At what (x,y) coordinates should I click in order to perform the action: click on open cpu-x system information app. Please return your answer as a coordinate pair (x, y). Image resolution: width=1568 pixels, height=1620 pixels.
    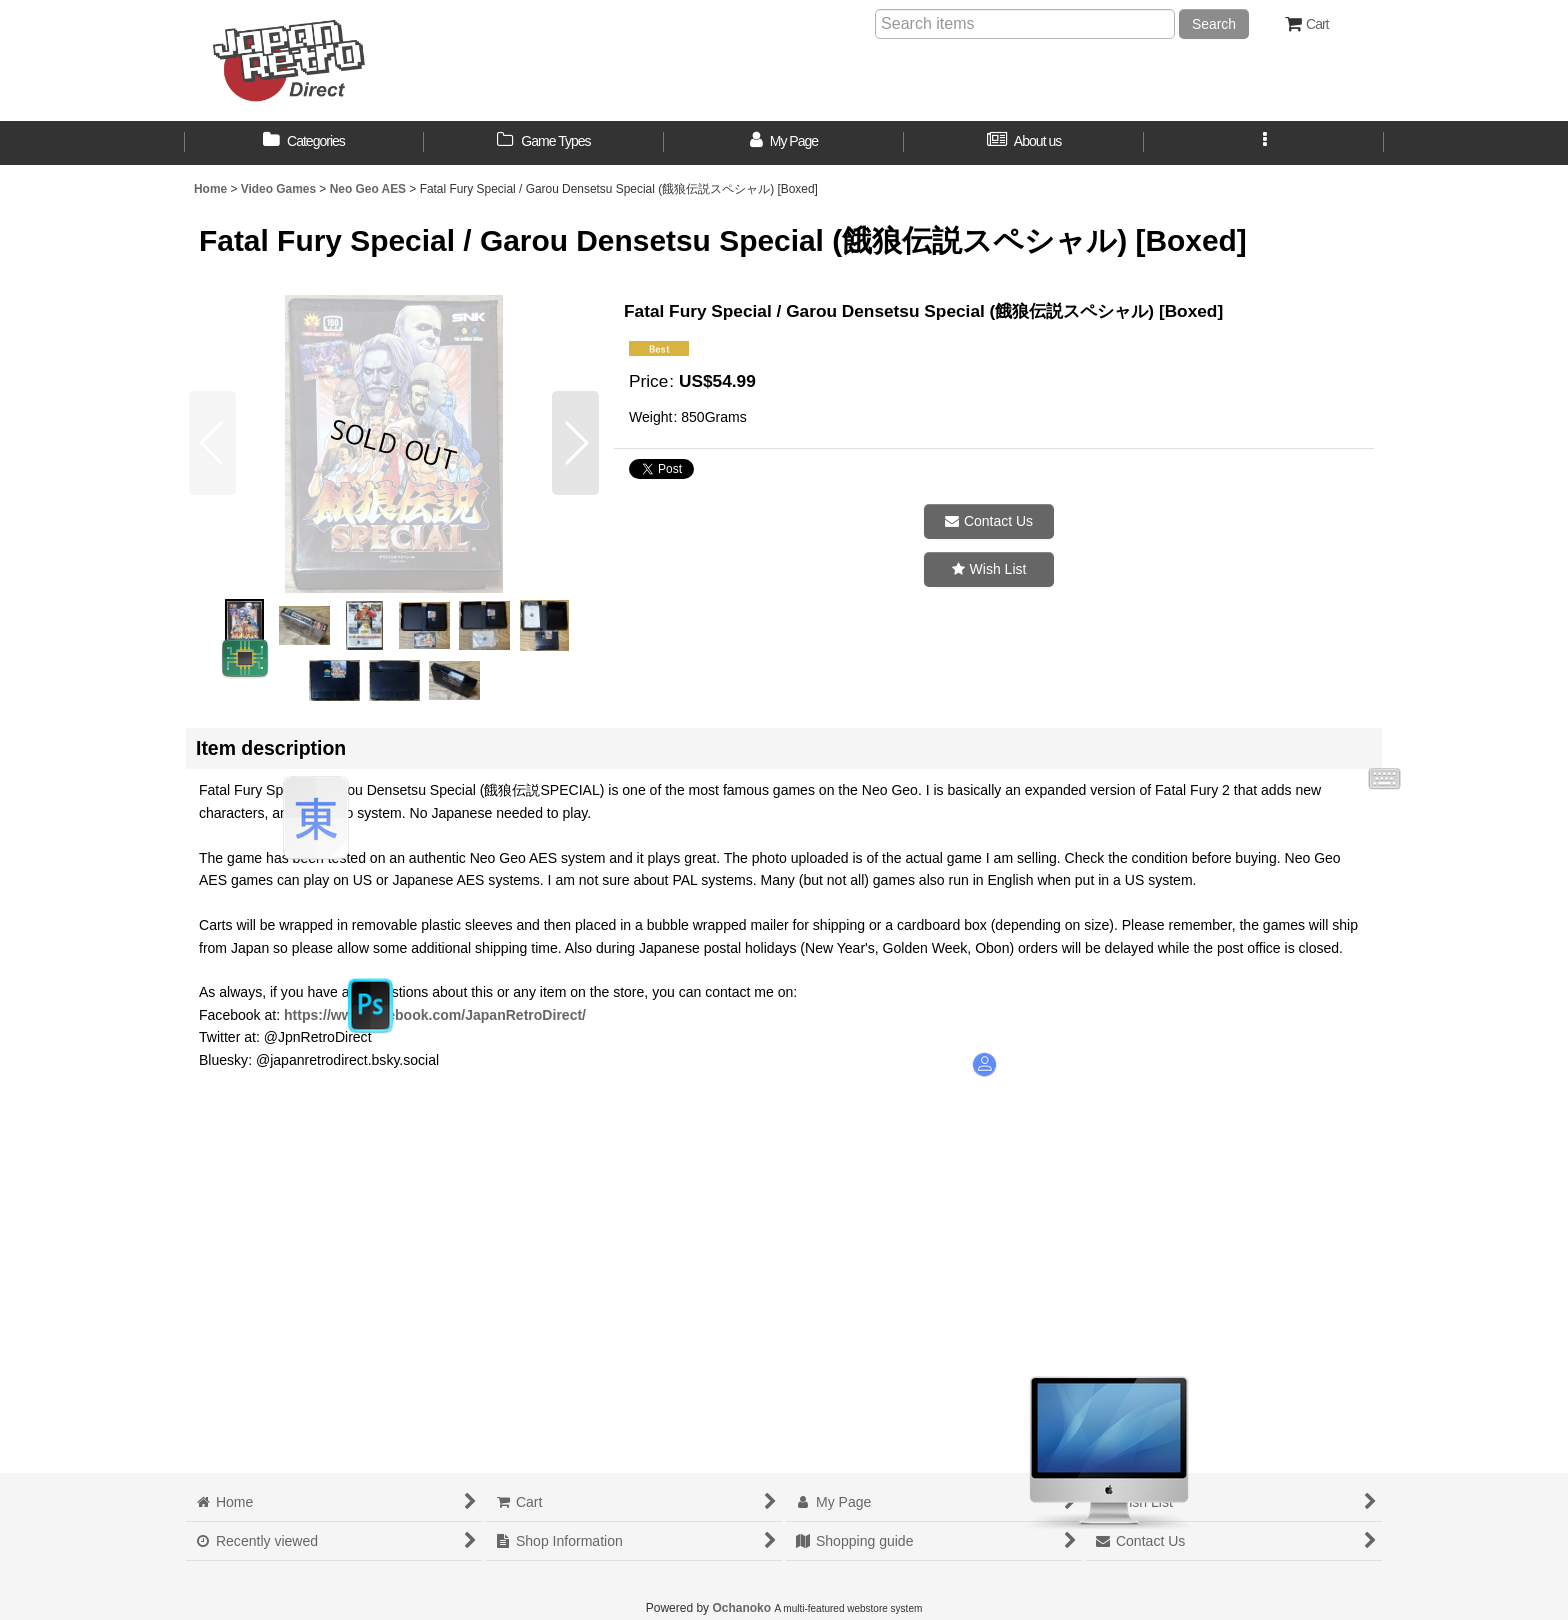
    Looking at the image, I should click on (245, 658).